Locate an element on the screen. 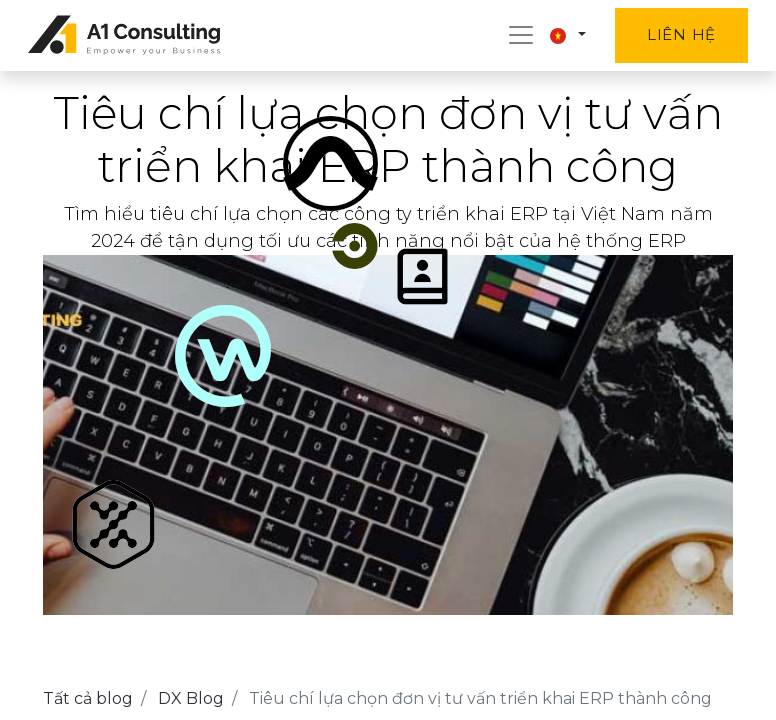  open Pro Tools application is located at coordinates (330, 163).